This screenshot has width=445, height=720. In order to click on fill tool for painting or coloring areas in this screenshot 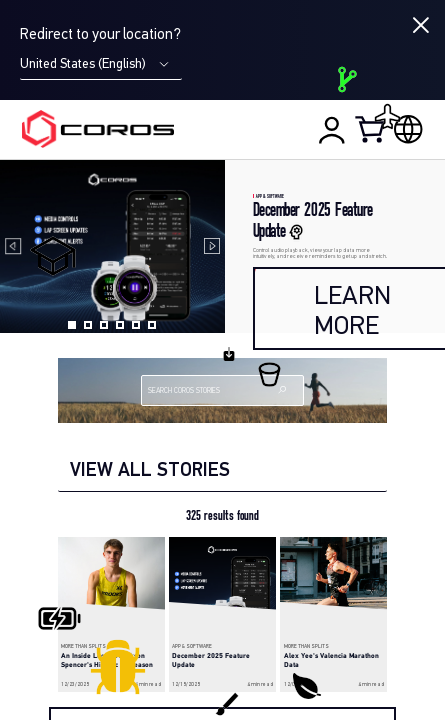, I will do `click(269, 374)`.